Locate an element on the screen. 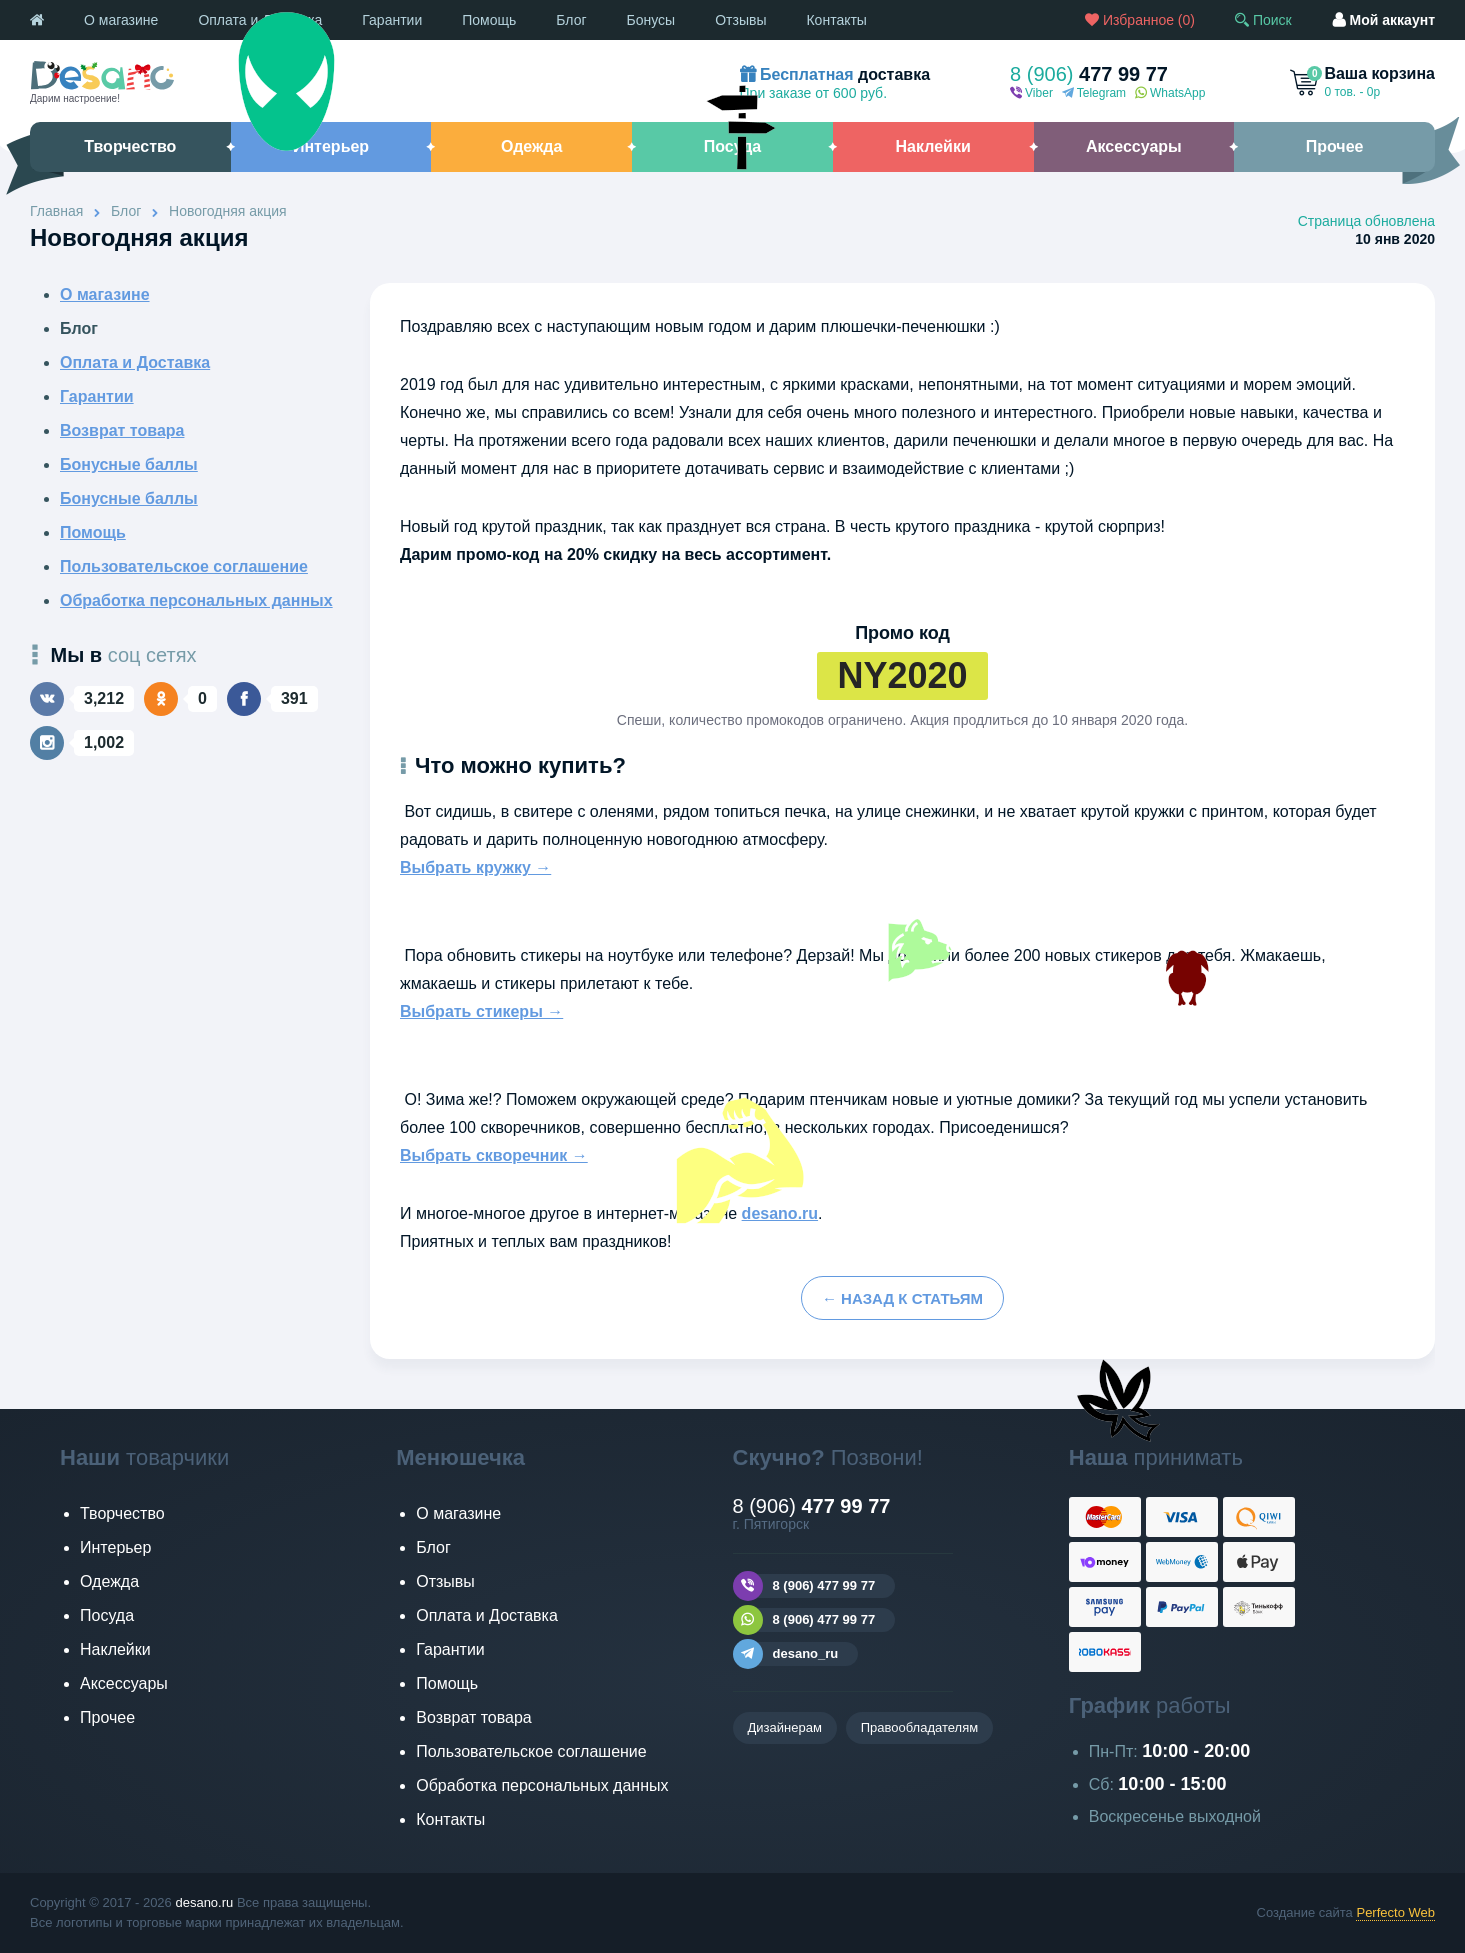  select spider mask avatar or character is located at coordinates (286, 81).